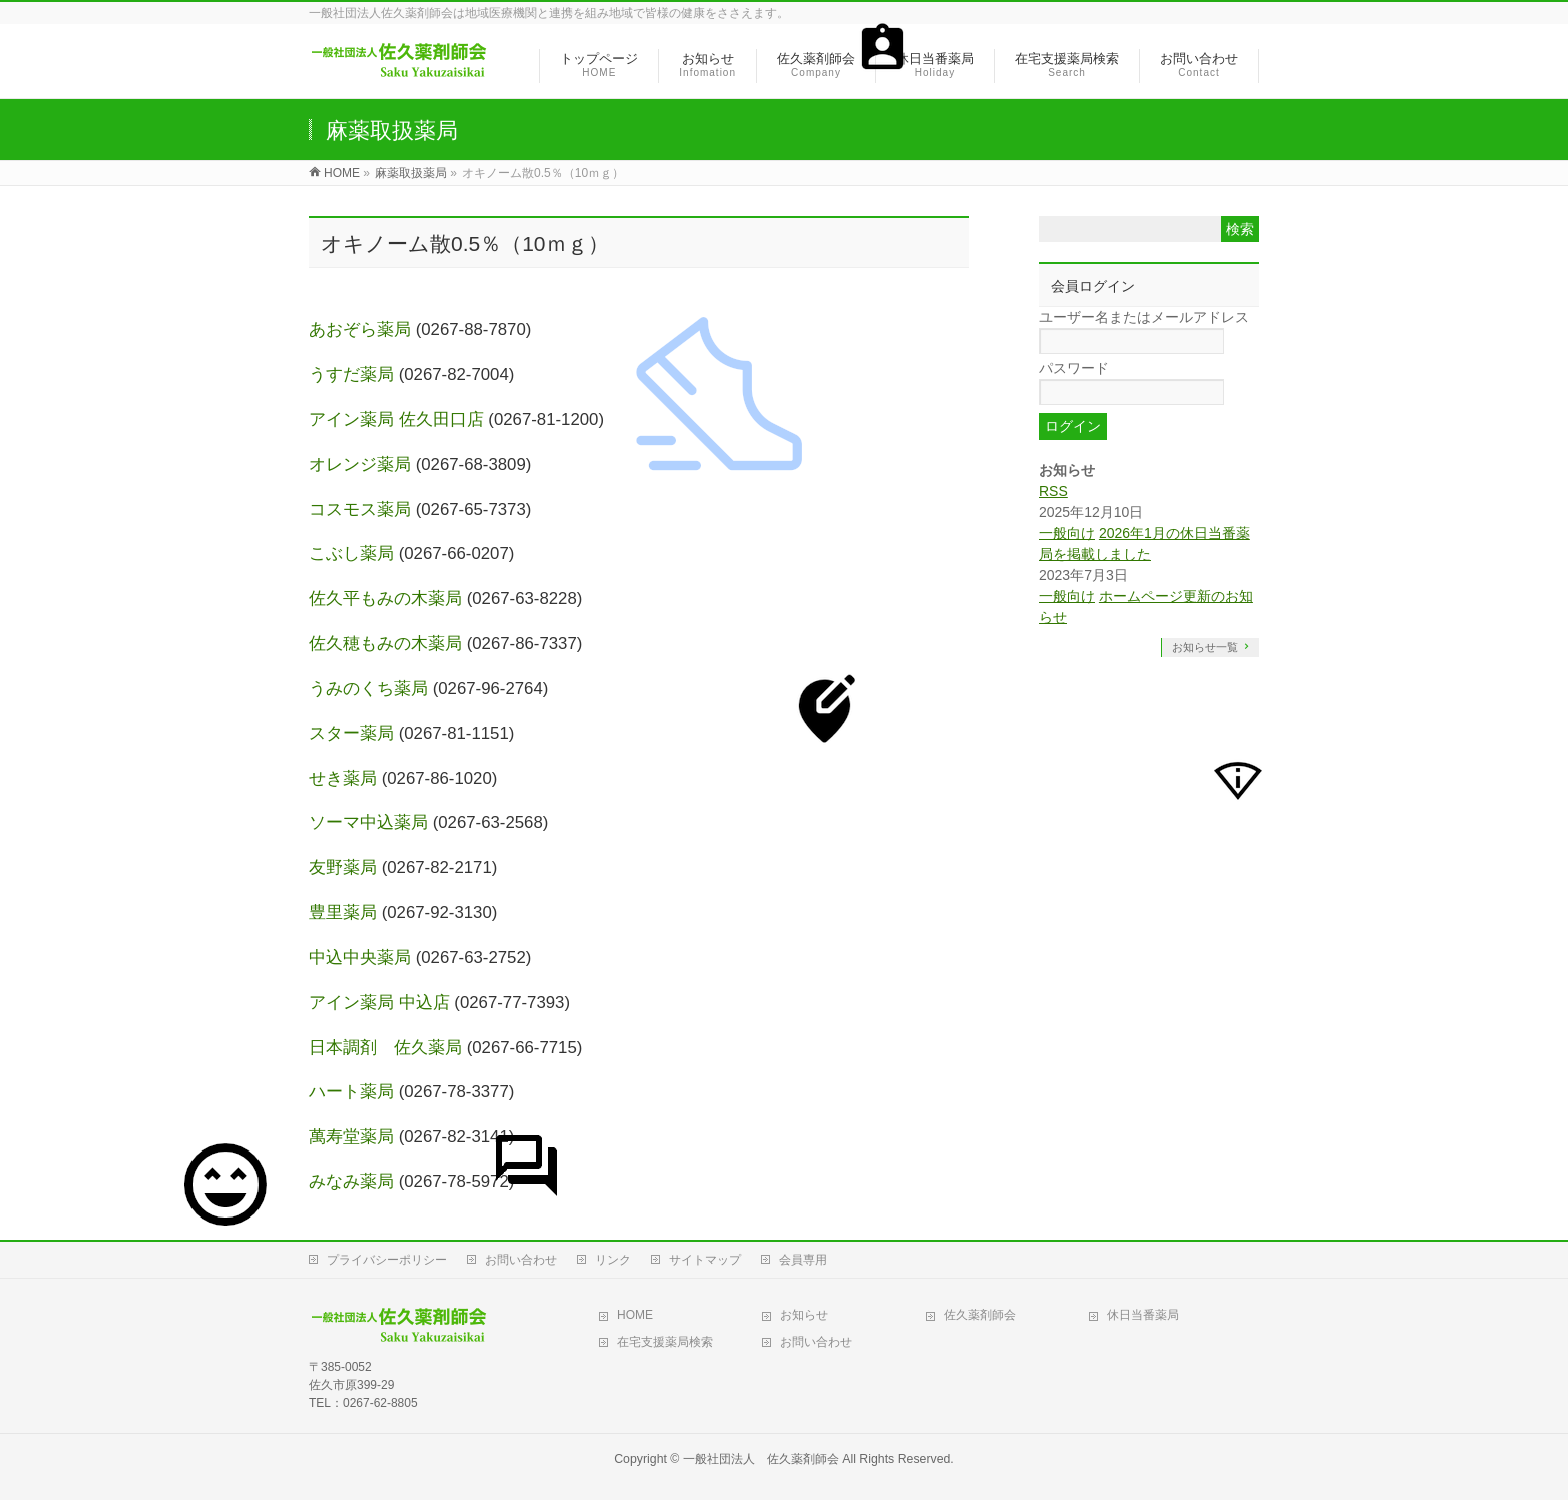 This screenshot has width=1568, height=1500. Describe the element at coordinates (824, 711) in the screenshot. I see `edit a saved location` at that location.